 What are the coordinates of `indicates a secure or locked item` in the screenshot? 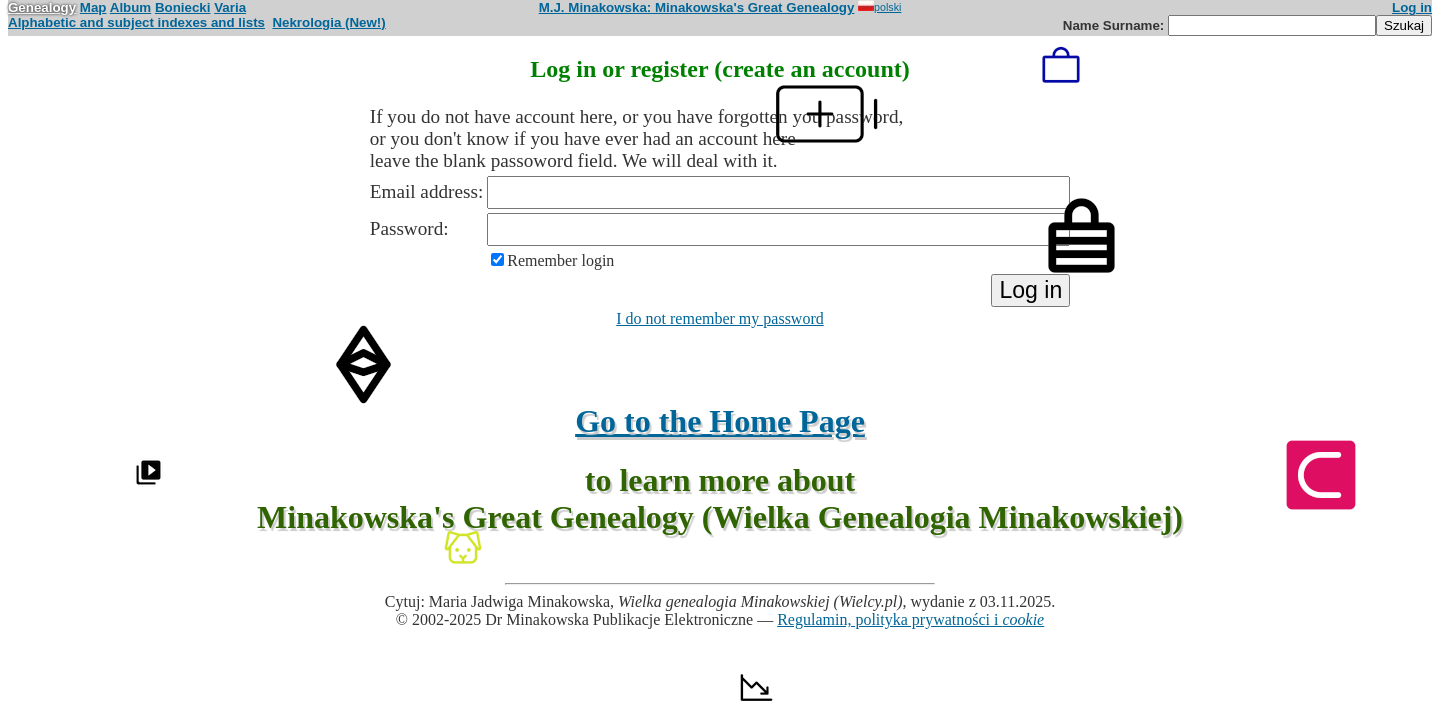 It's located at (1081, 239).